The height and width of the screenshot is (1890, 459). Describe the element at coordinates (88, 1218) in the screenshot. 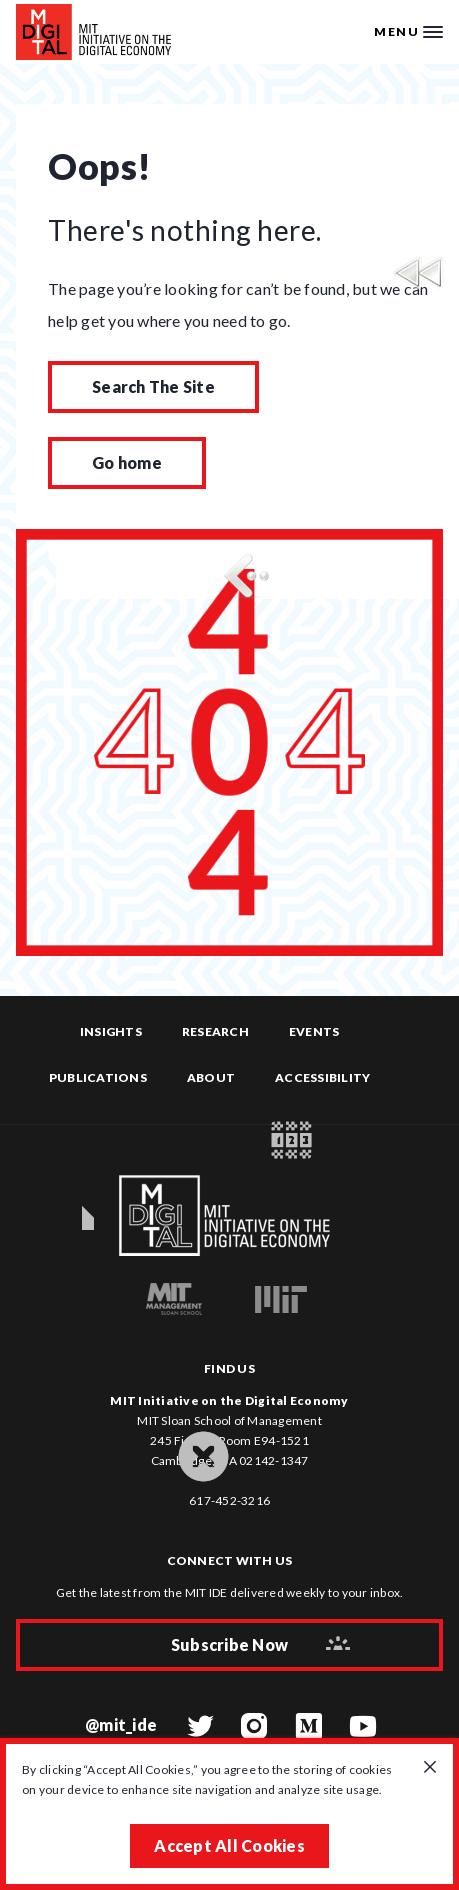

I see `move selection cursor to end of text` at that location.